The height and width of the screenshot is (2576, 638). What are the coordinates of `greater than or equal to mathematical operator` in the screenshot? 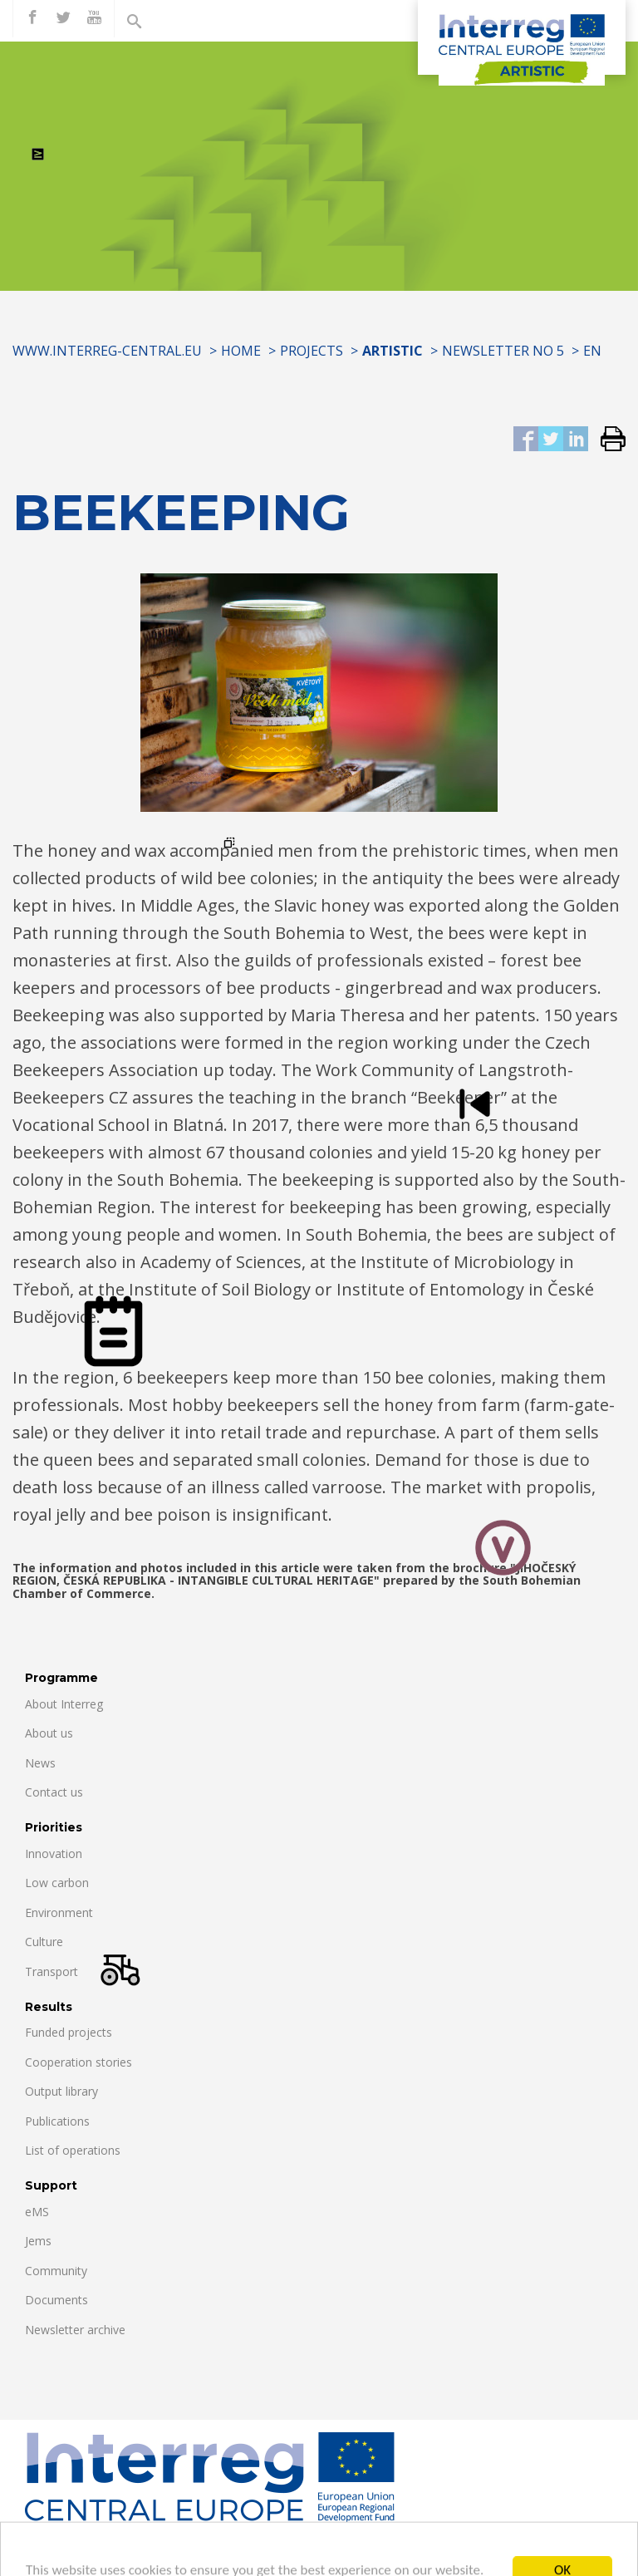 It's located at (37, 154).